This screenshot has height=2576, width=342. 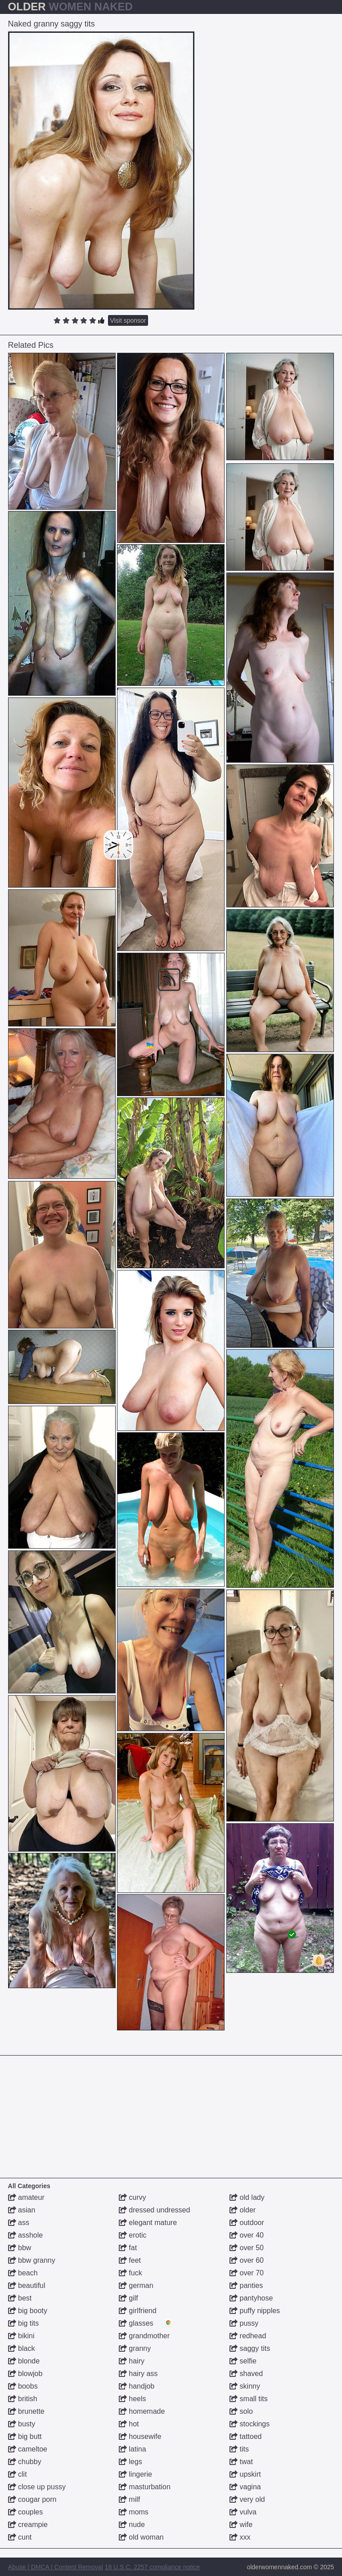 I want to click on open date and time settings, so click(x=118, y=845).